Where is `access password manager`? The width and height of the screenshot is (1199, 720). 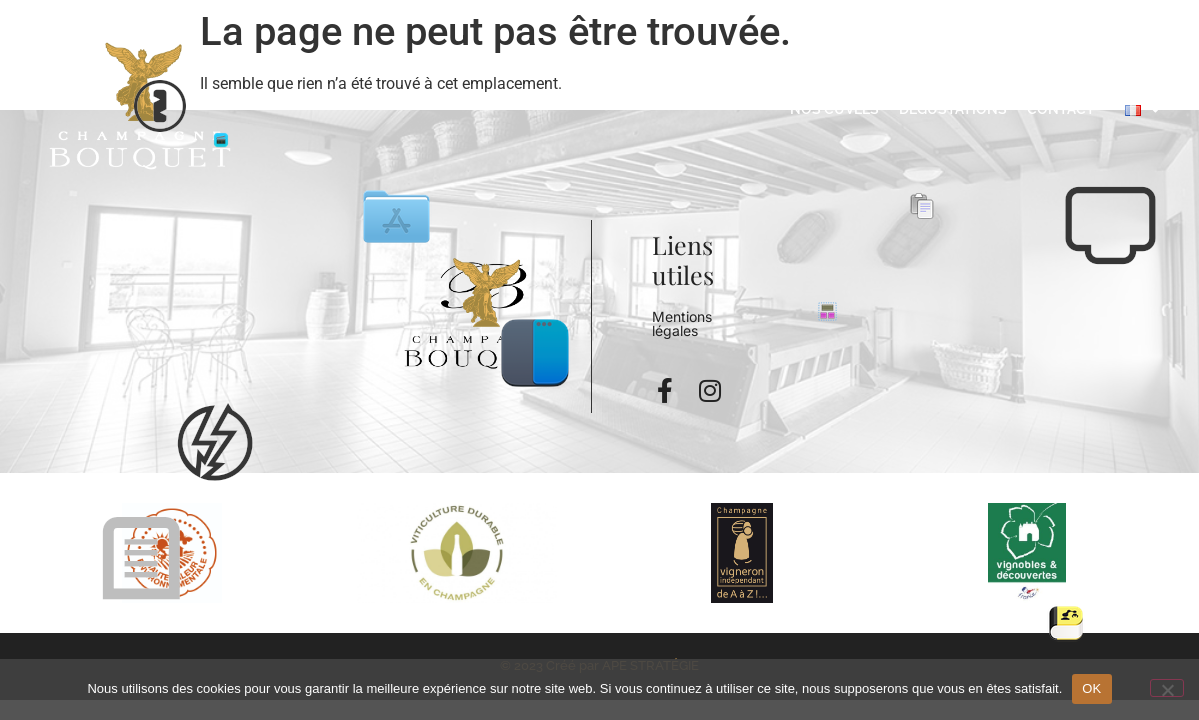 access password manager is located at coordinates (160, 106).